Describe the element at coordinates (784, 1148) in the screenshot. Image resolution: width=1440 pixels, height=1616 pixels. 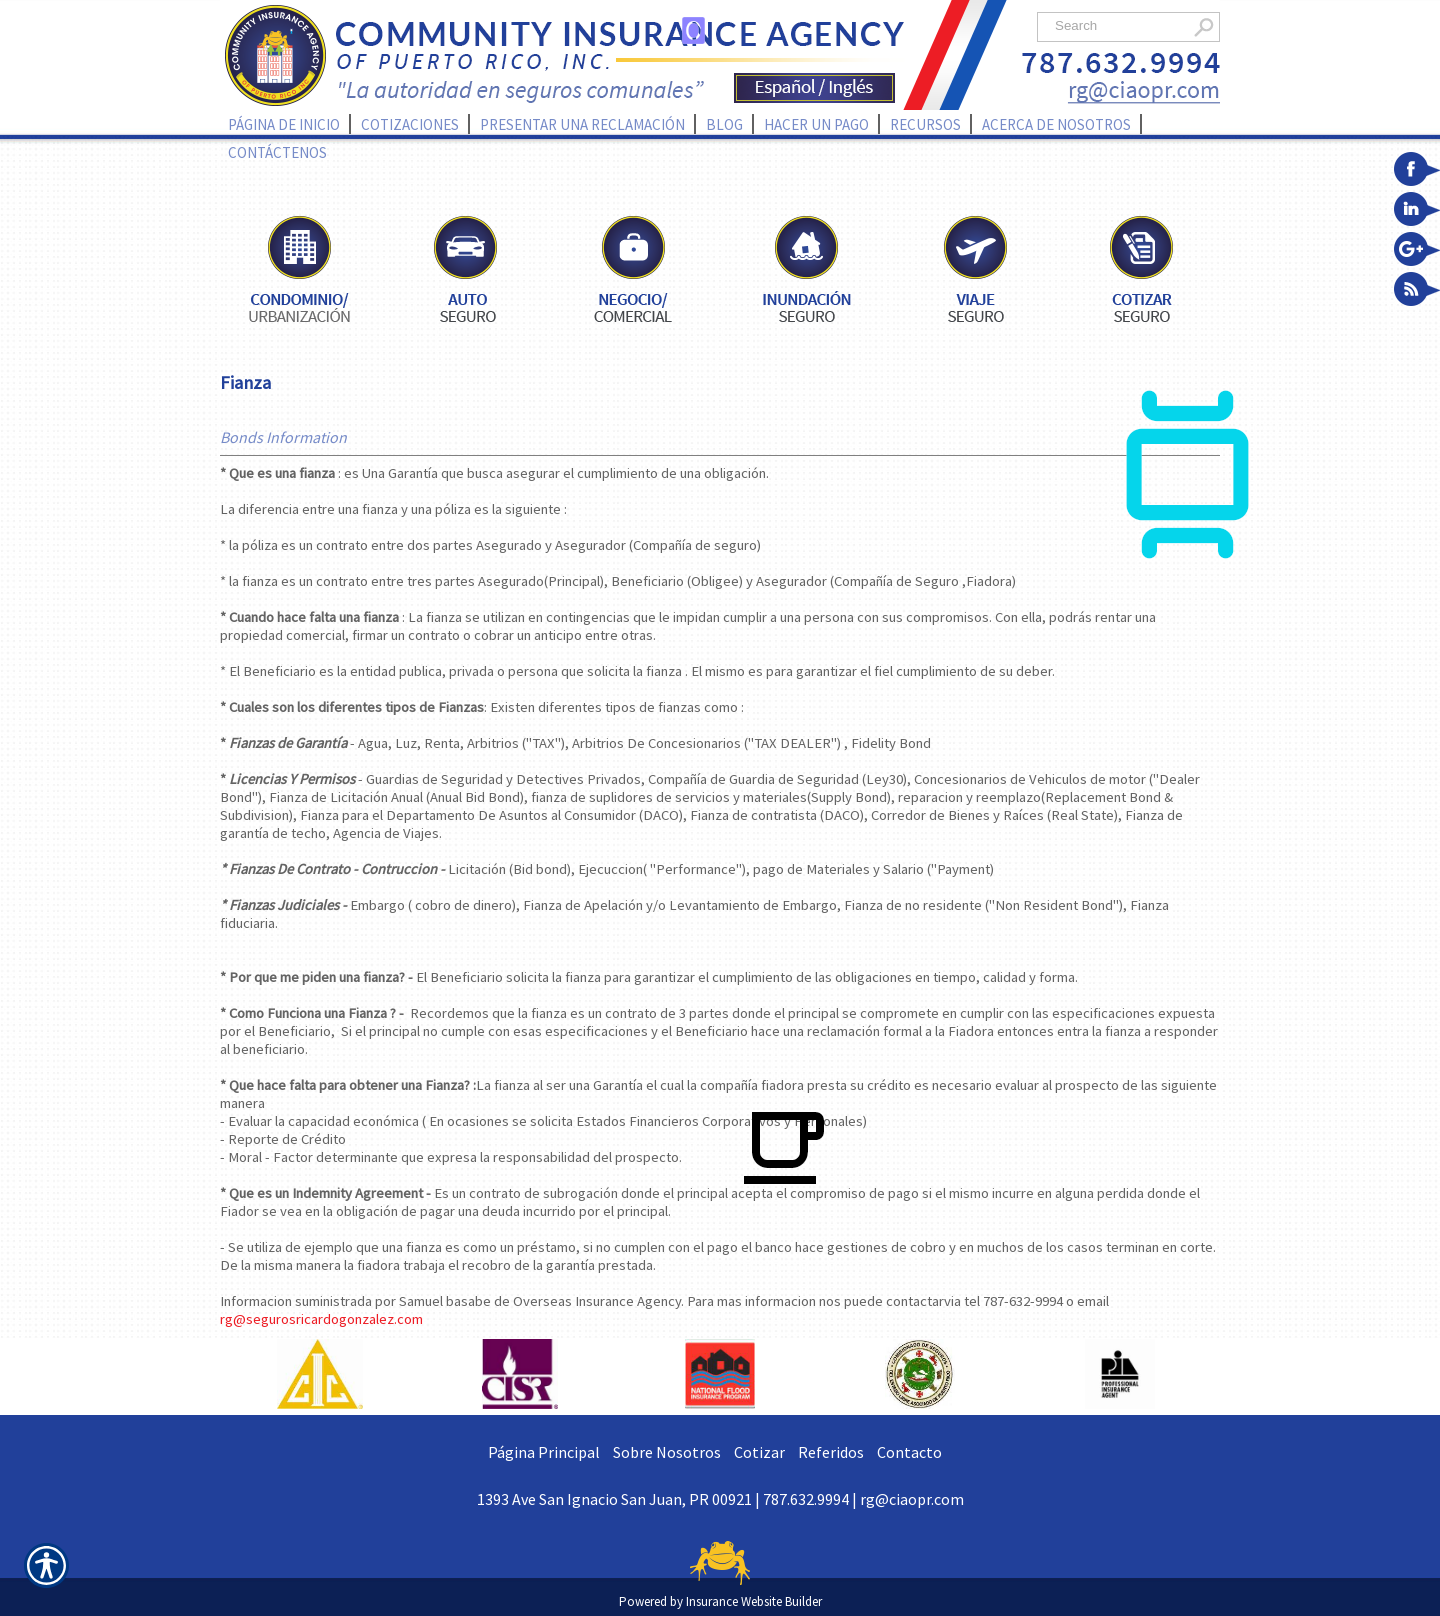
I see `find nearby coffee shops or cafes` at that location.